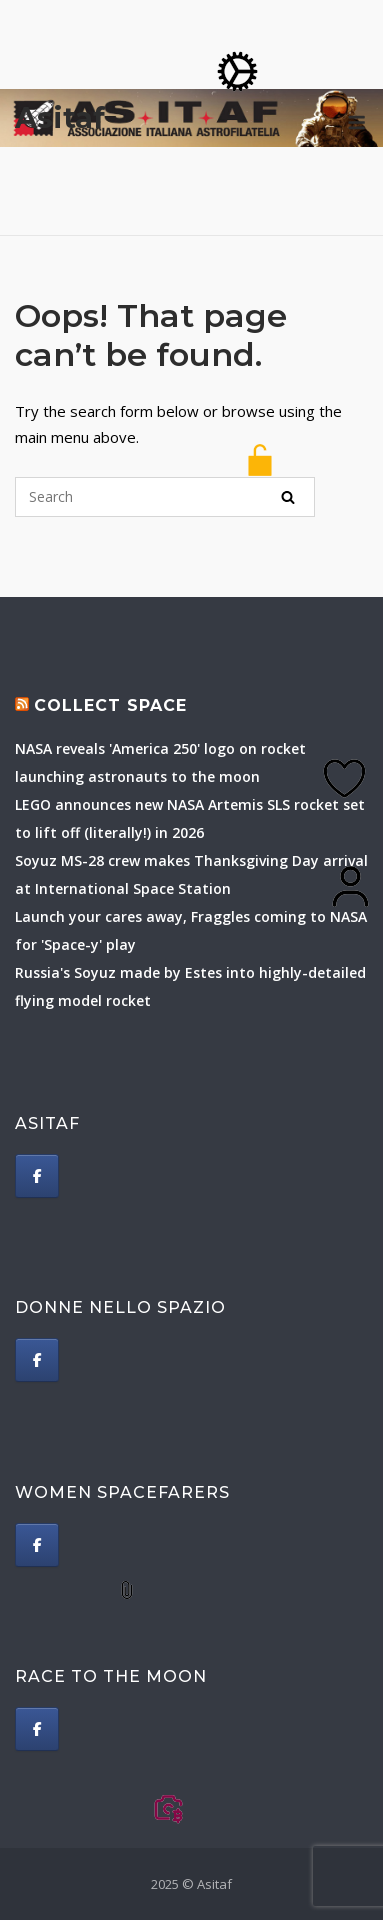  Describe the element at coordinates (260, 460) in the screenshot. I see `unlocked or unsecured state` at that location.